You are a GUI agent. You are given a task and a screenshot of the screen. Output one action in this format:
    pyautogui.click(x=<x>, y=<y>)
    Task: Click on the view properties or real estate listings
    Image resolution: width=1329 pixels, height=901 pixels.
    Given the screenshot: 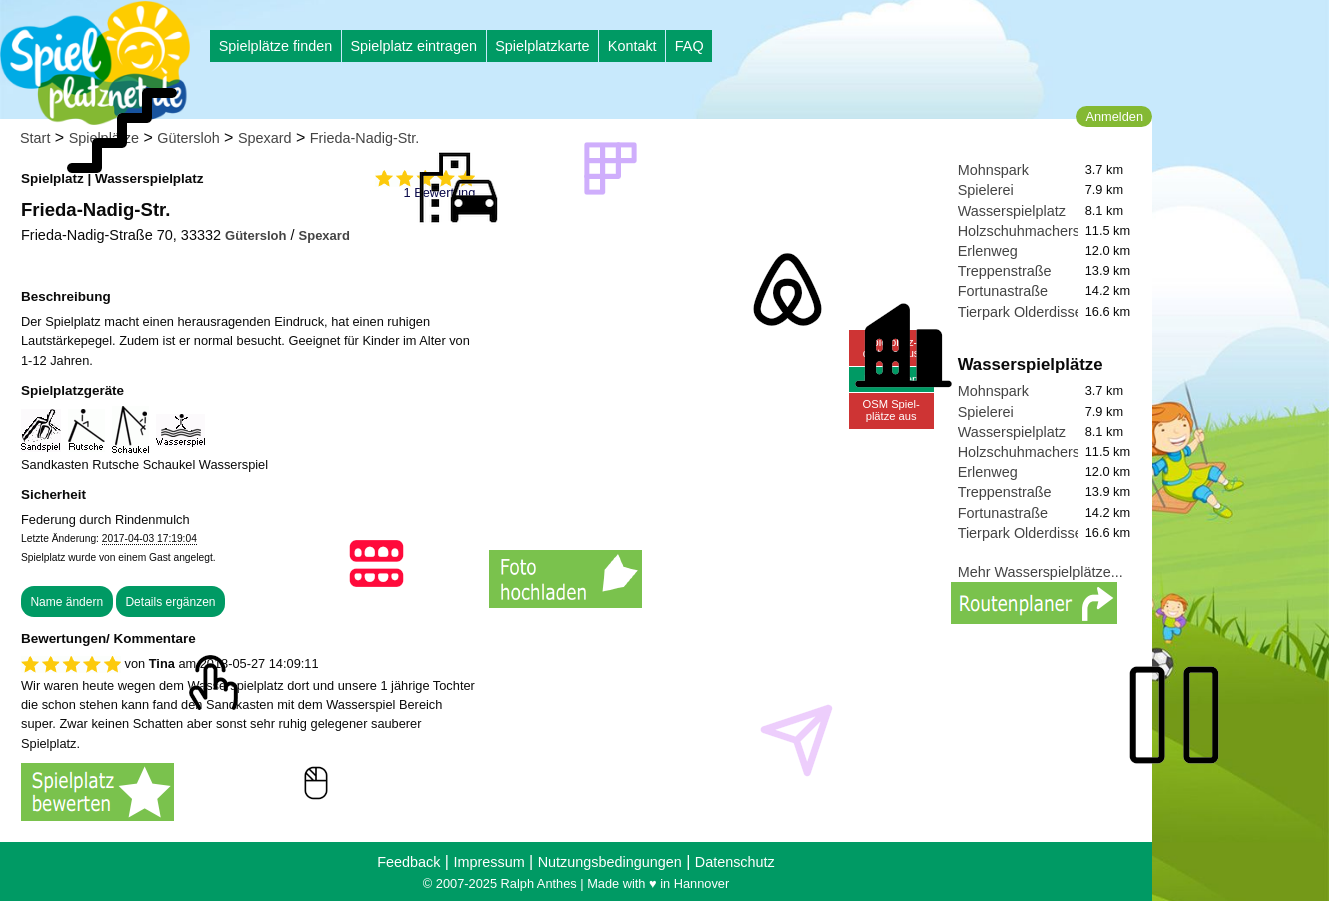 What is the action you would take?
    pyautogui.click(x=903, y=348)
    